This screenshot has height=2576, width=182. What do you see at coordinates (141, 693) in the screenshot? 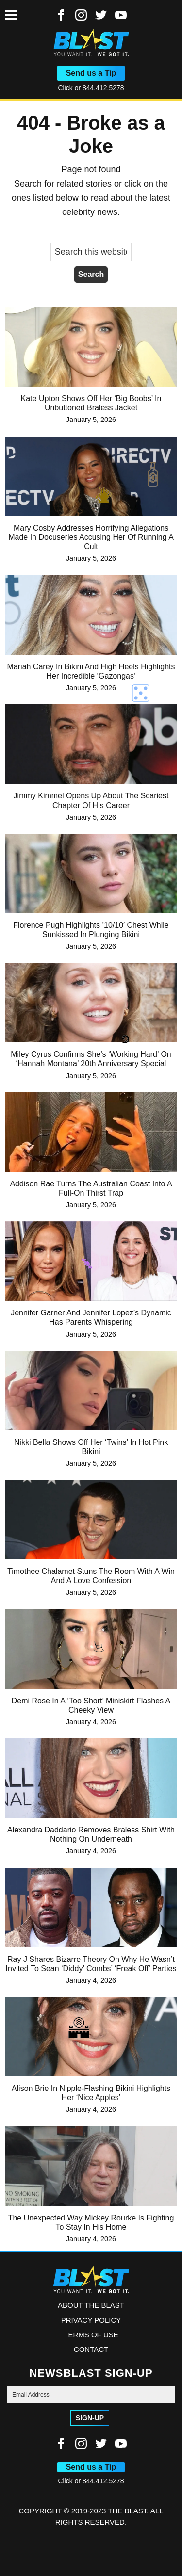
I see `roll the dice or take a random action` at bounding box center [141, 693].